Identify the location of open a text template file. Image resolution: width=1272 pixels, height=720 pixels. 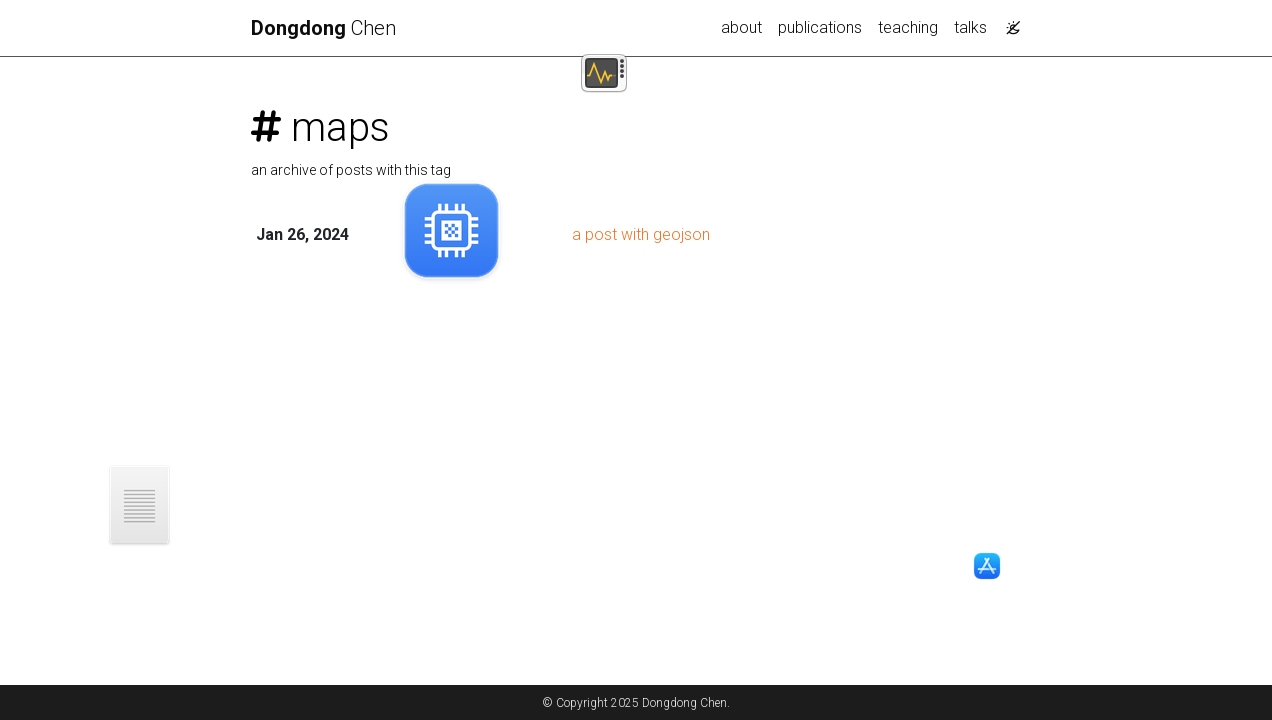
(139, 505).